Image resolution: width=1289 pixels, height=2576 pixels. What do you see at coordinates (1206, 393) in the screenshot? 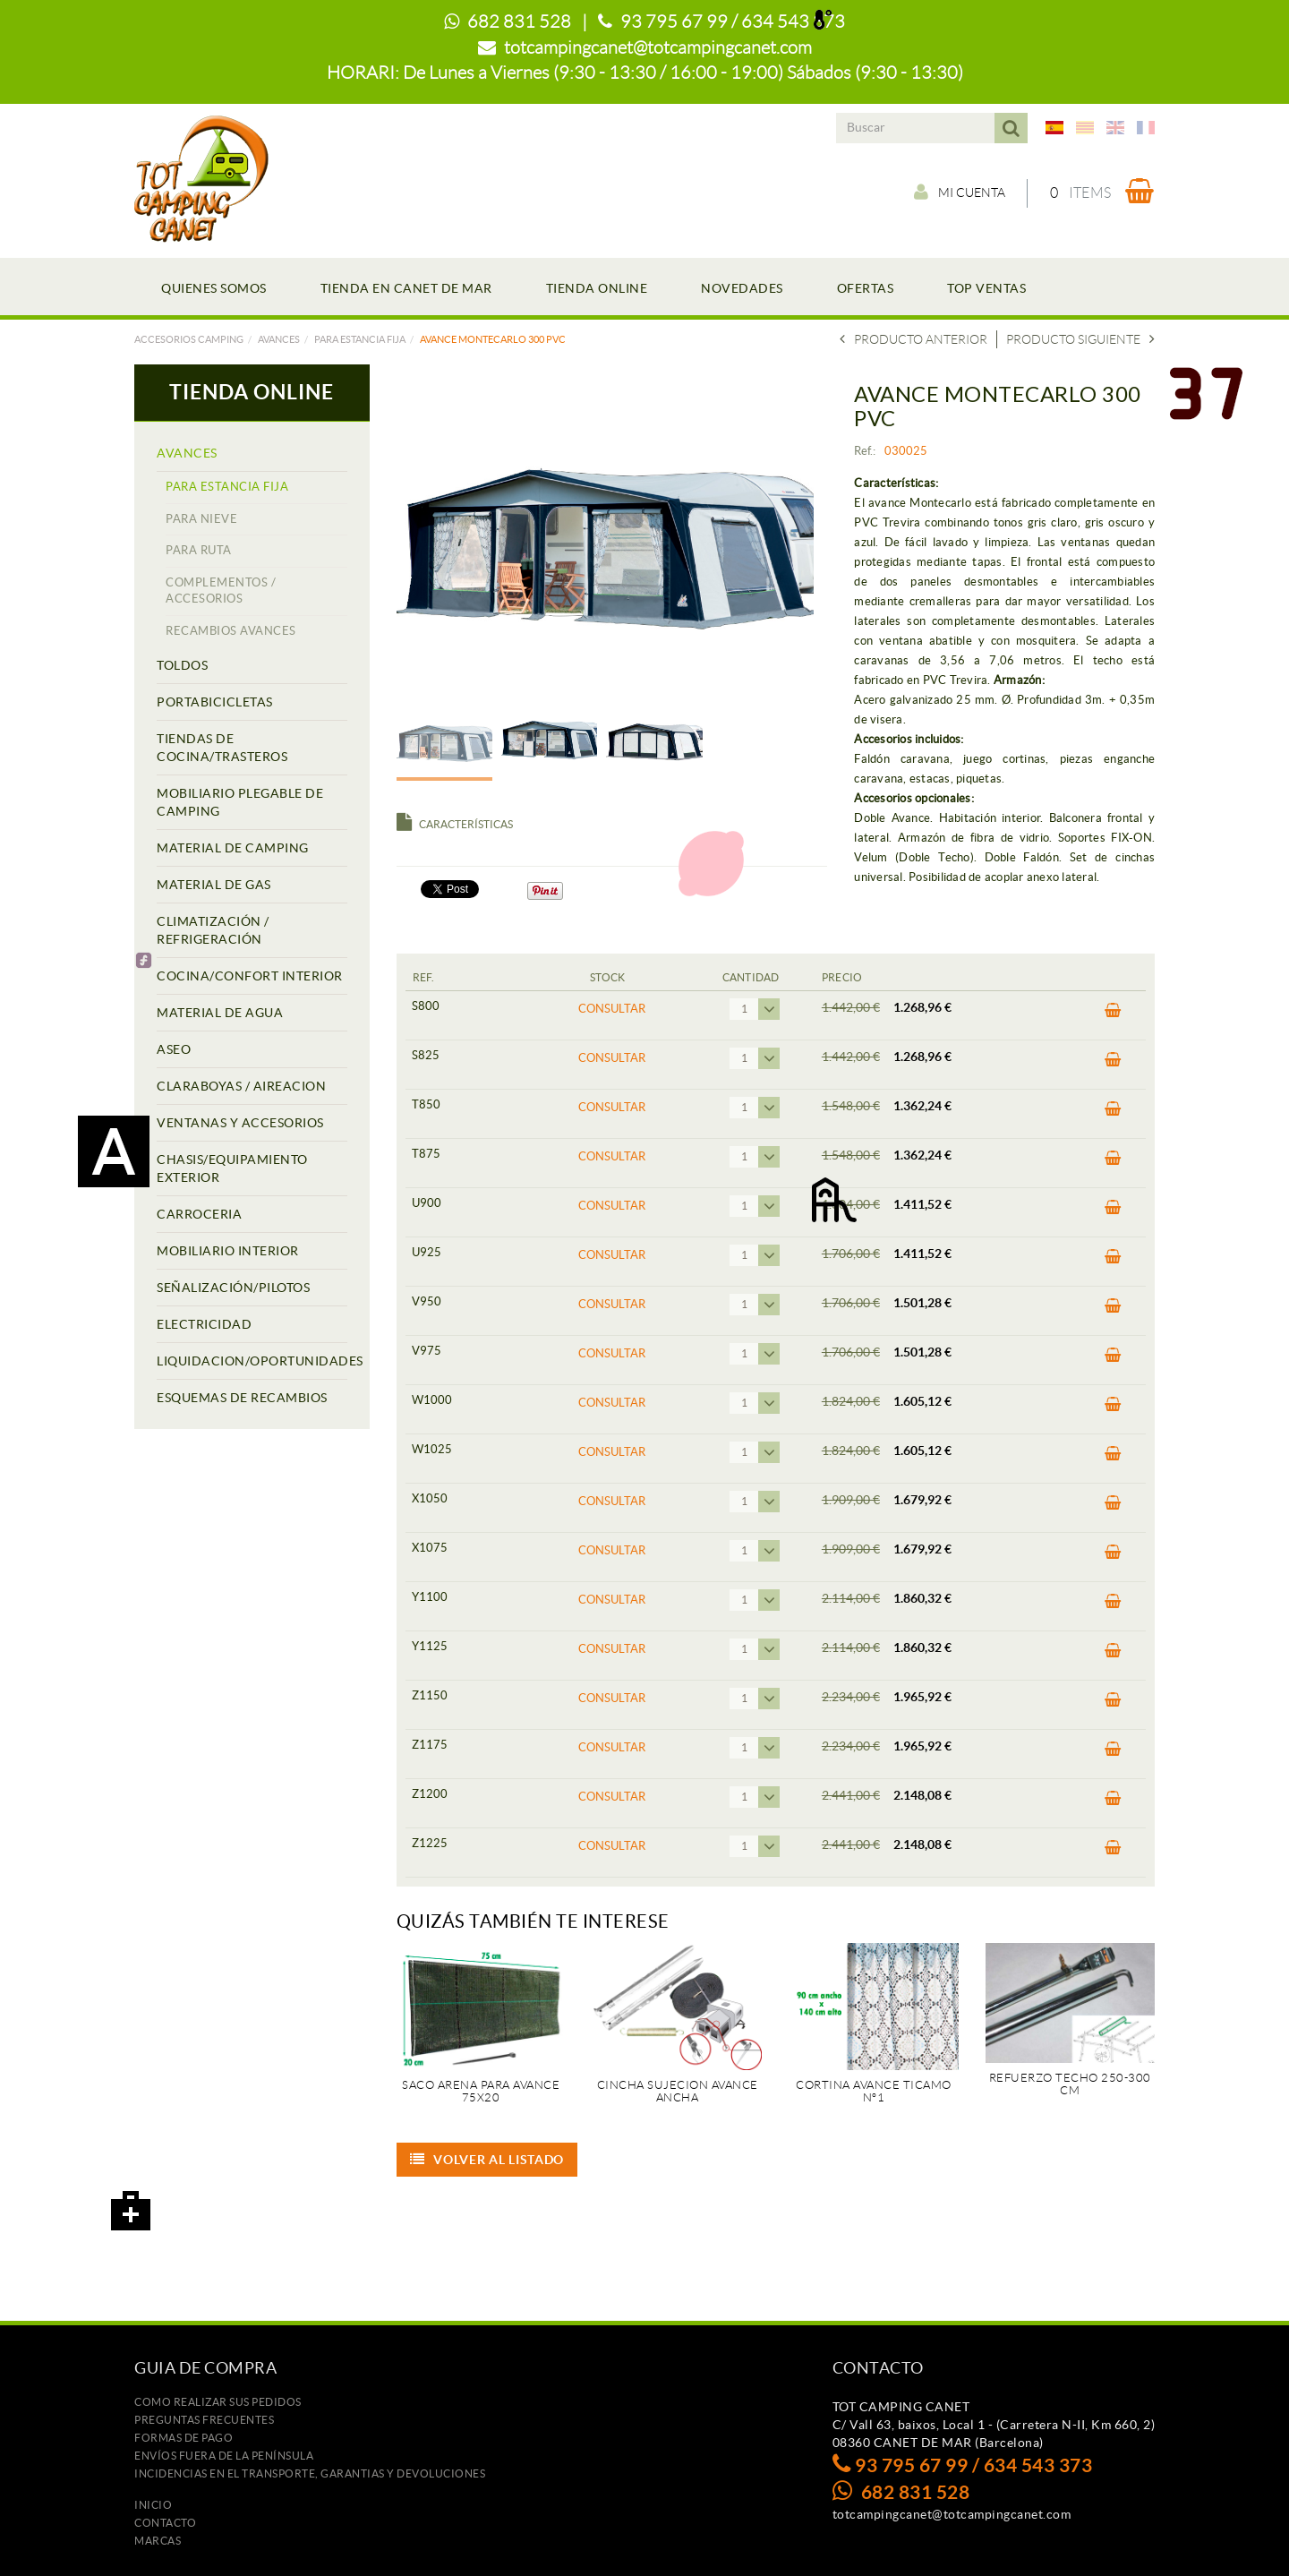
I see `displays the number 37 as a numeric indicator or badge` at bounding box center [1206, 393].